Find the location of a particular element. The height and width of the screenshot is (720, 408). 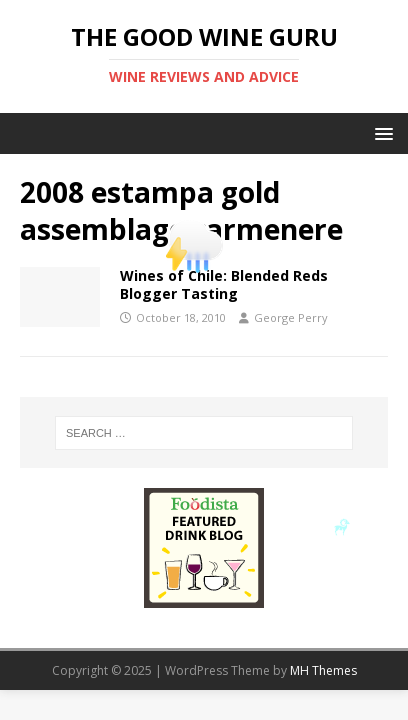

indicates stormy weather conditions is located at coordinates (194, 245).